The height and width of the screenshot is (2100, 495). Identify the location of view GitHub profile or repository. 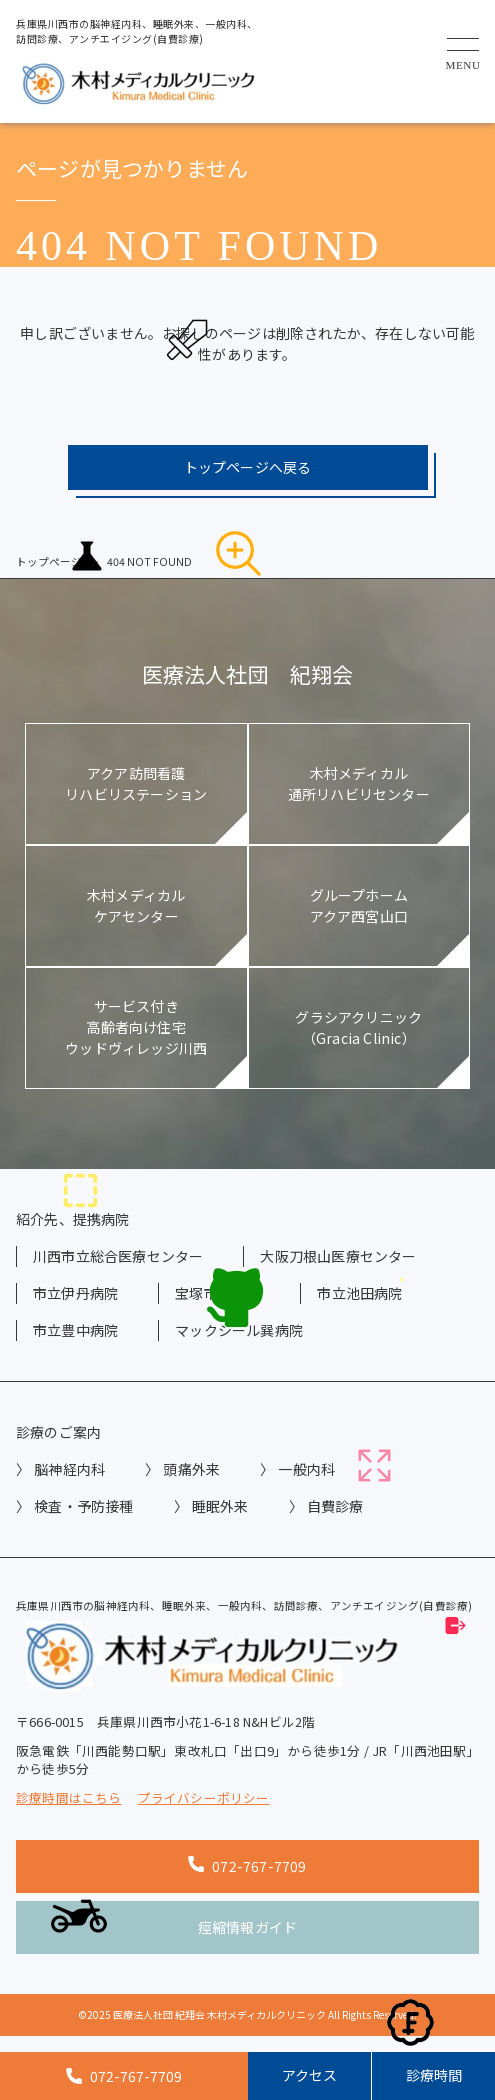
(236, 1297).